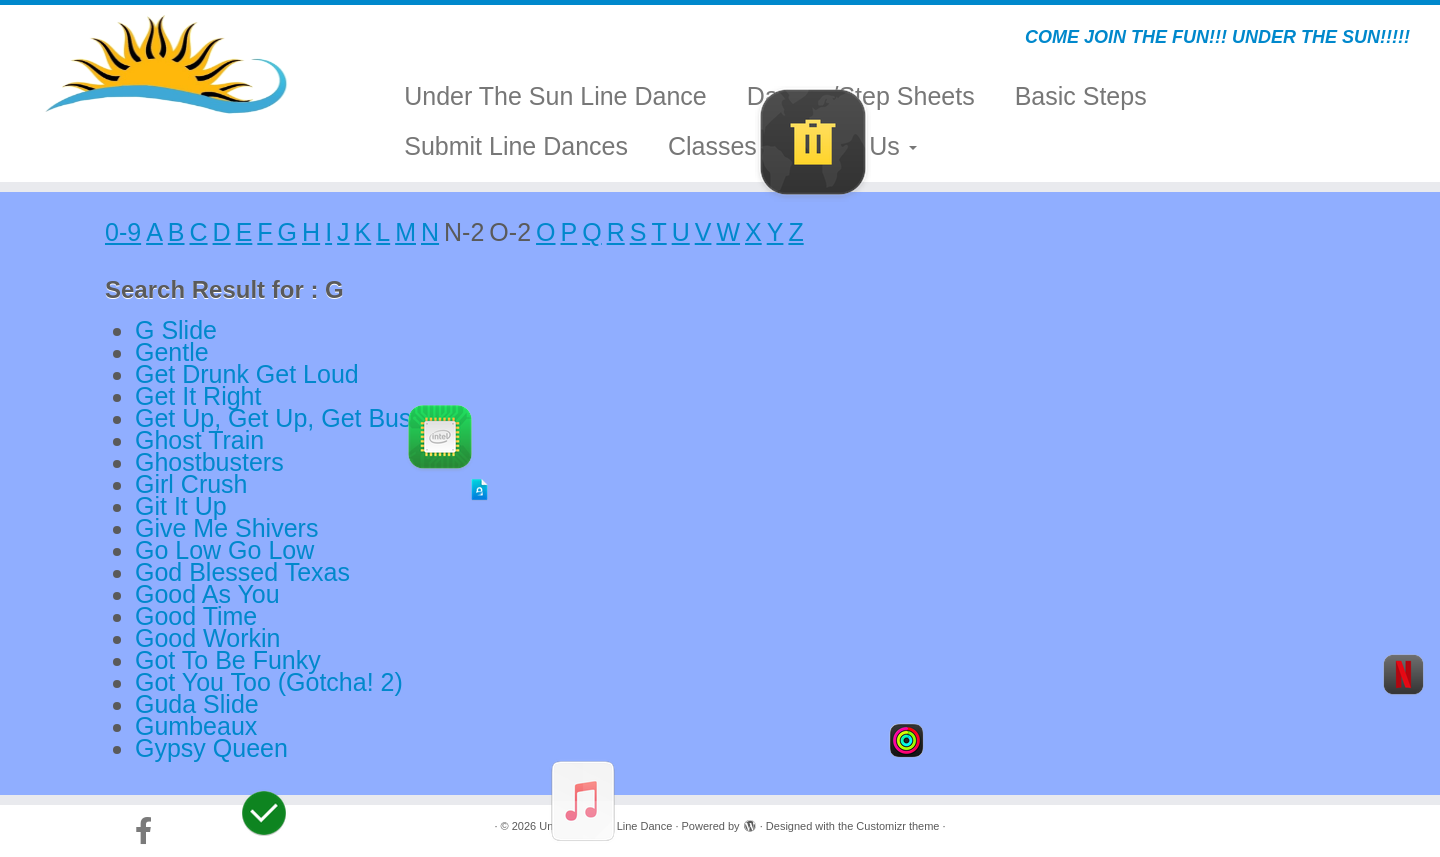 The height and width of the screenshot is (857, 1440). I want to click on manage browser cache and temporary files, so click(813, 144).